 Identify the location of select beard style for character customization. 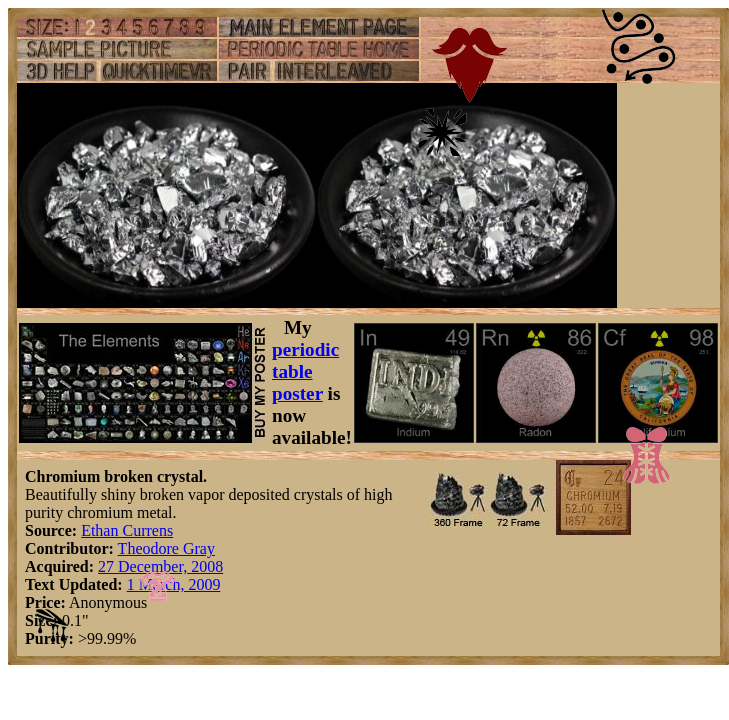
(469, 63).